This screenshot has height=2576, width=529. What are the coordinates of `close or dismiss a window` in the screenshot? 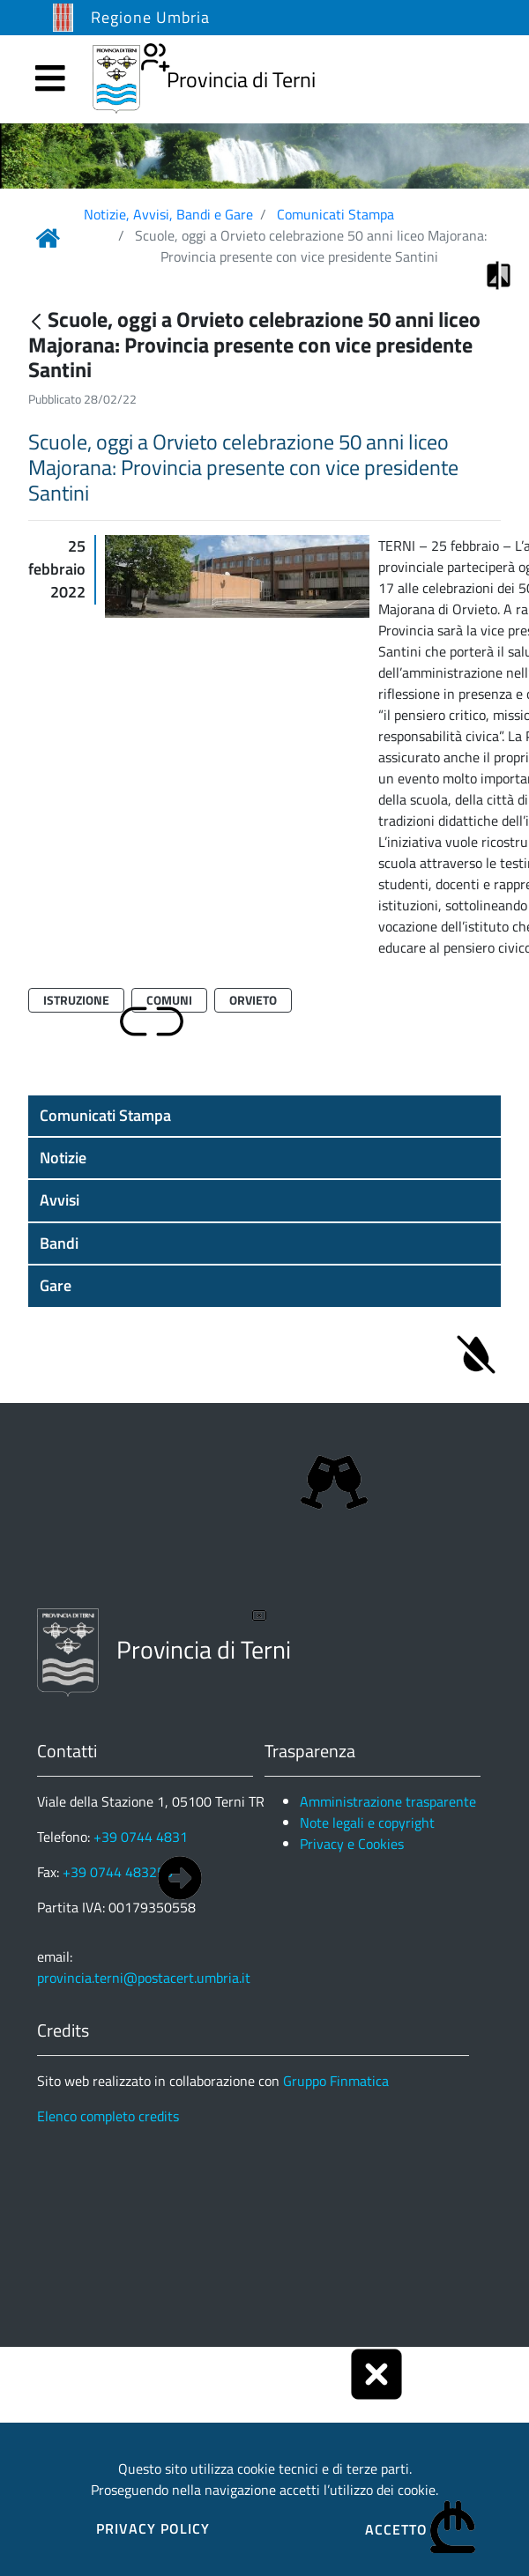 It's located at (376, 2374).